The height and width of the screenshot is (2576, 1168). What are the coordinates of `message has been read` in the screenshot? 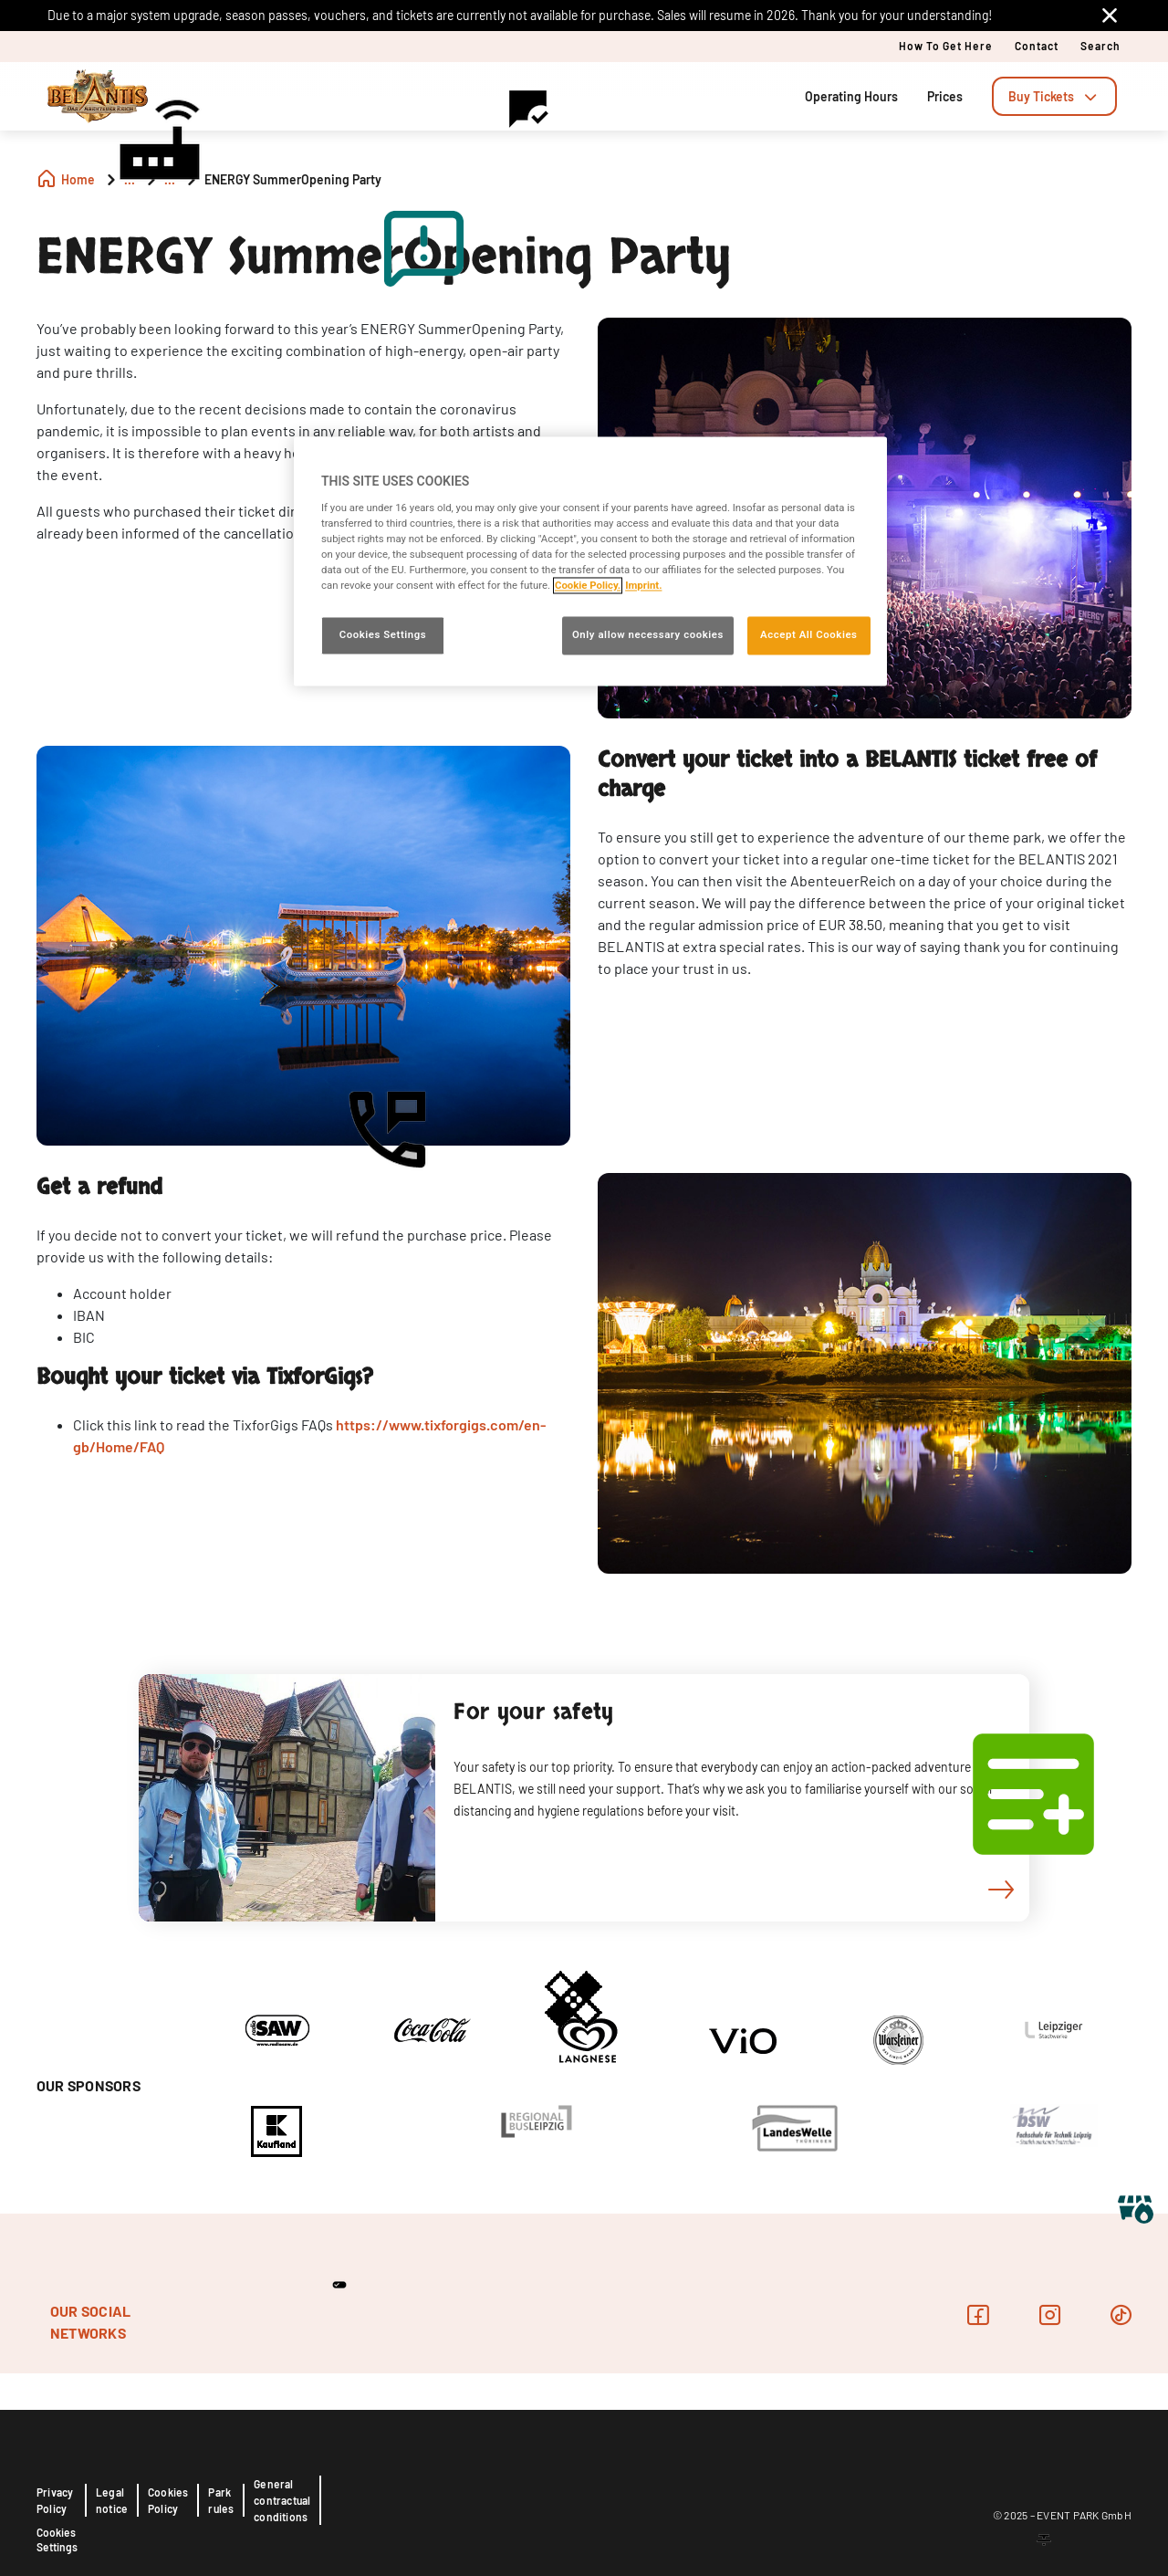 It's located at (527, 109).